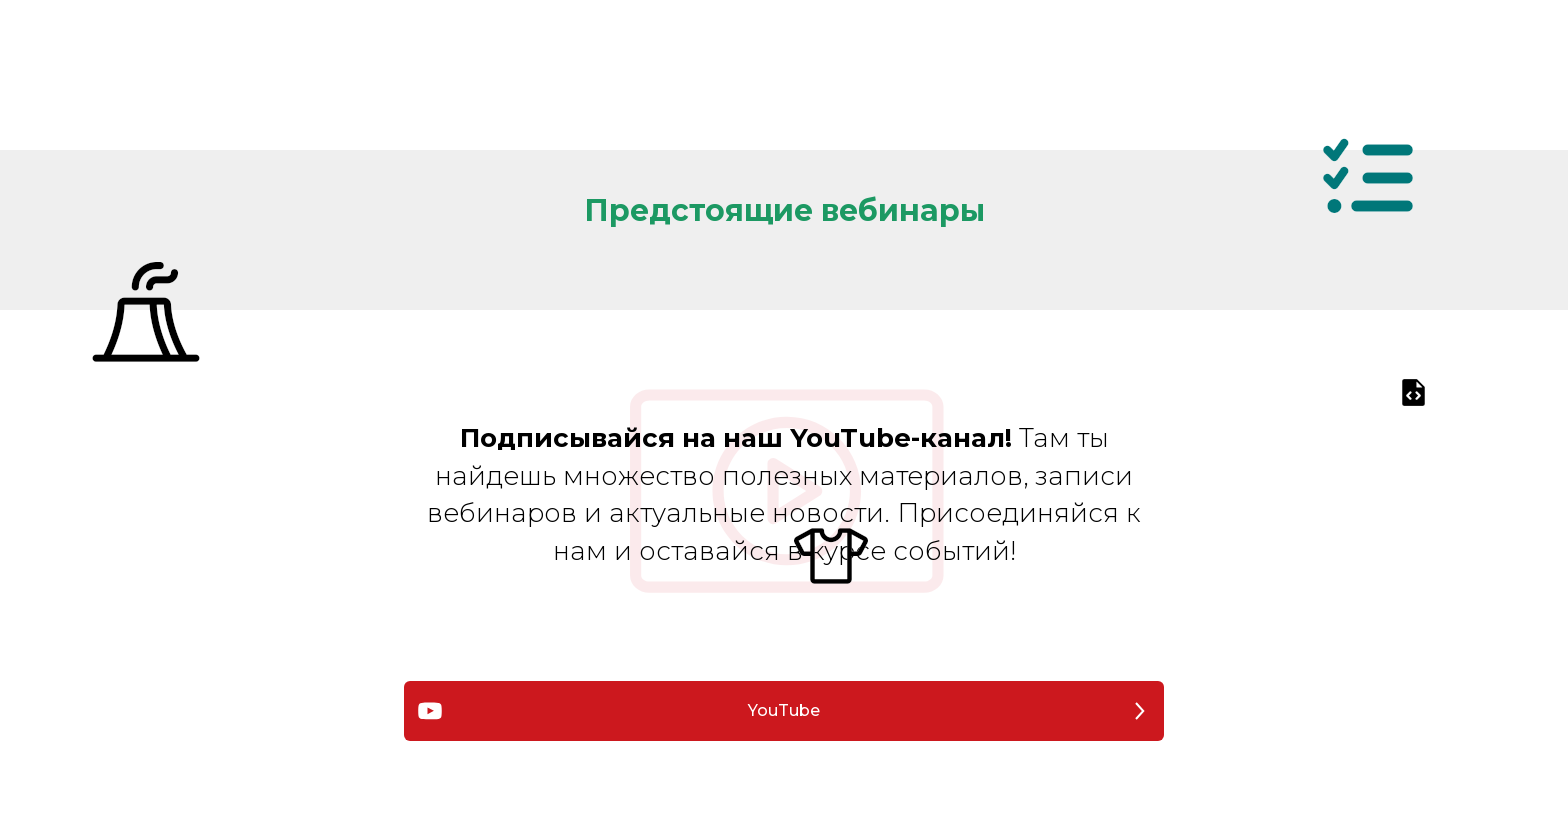 Image resolution: width=1568 pixels, height=831 pixels. What do you see at coordinates (146, 319) in the screenshot?
I see `indicates nuclear power or energy facility` at bounding box center [146, 319].